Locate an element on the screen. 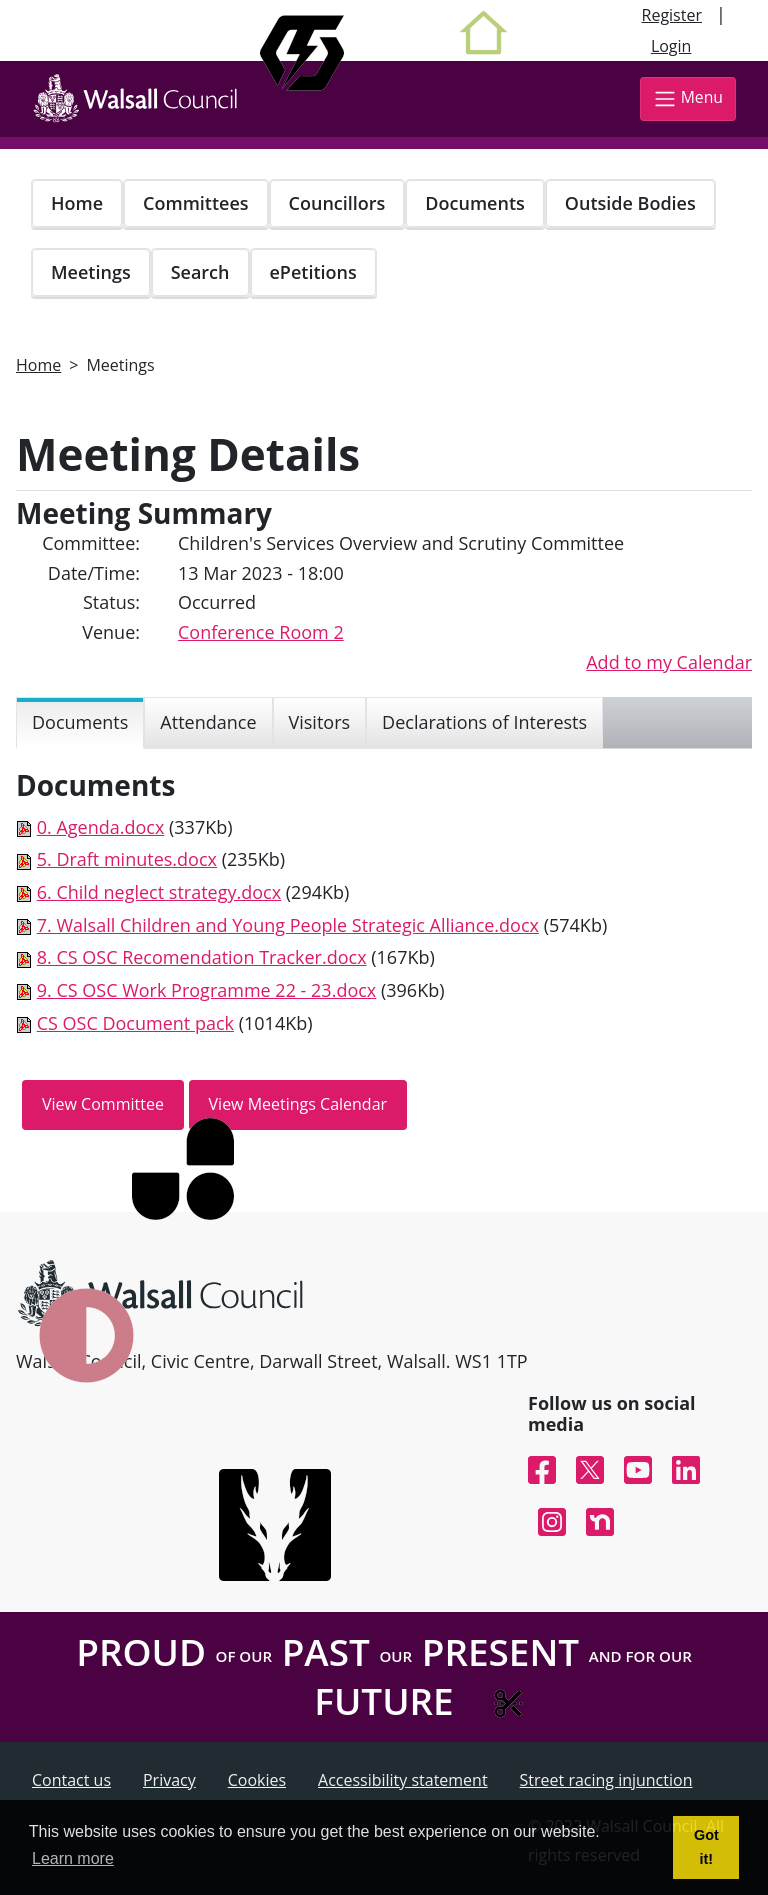  navigate to home screen is located at coordinates (483, 34).